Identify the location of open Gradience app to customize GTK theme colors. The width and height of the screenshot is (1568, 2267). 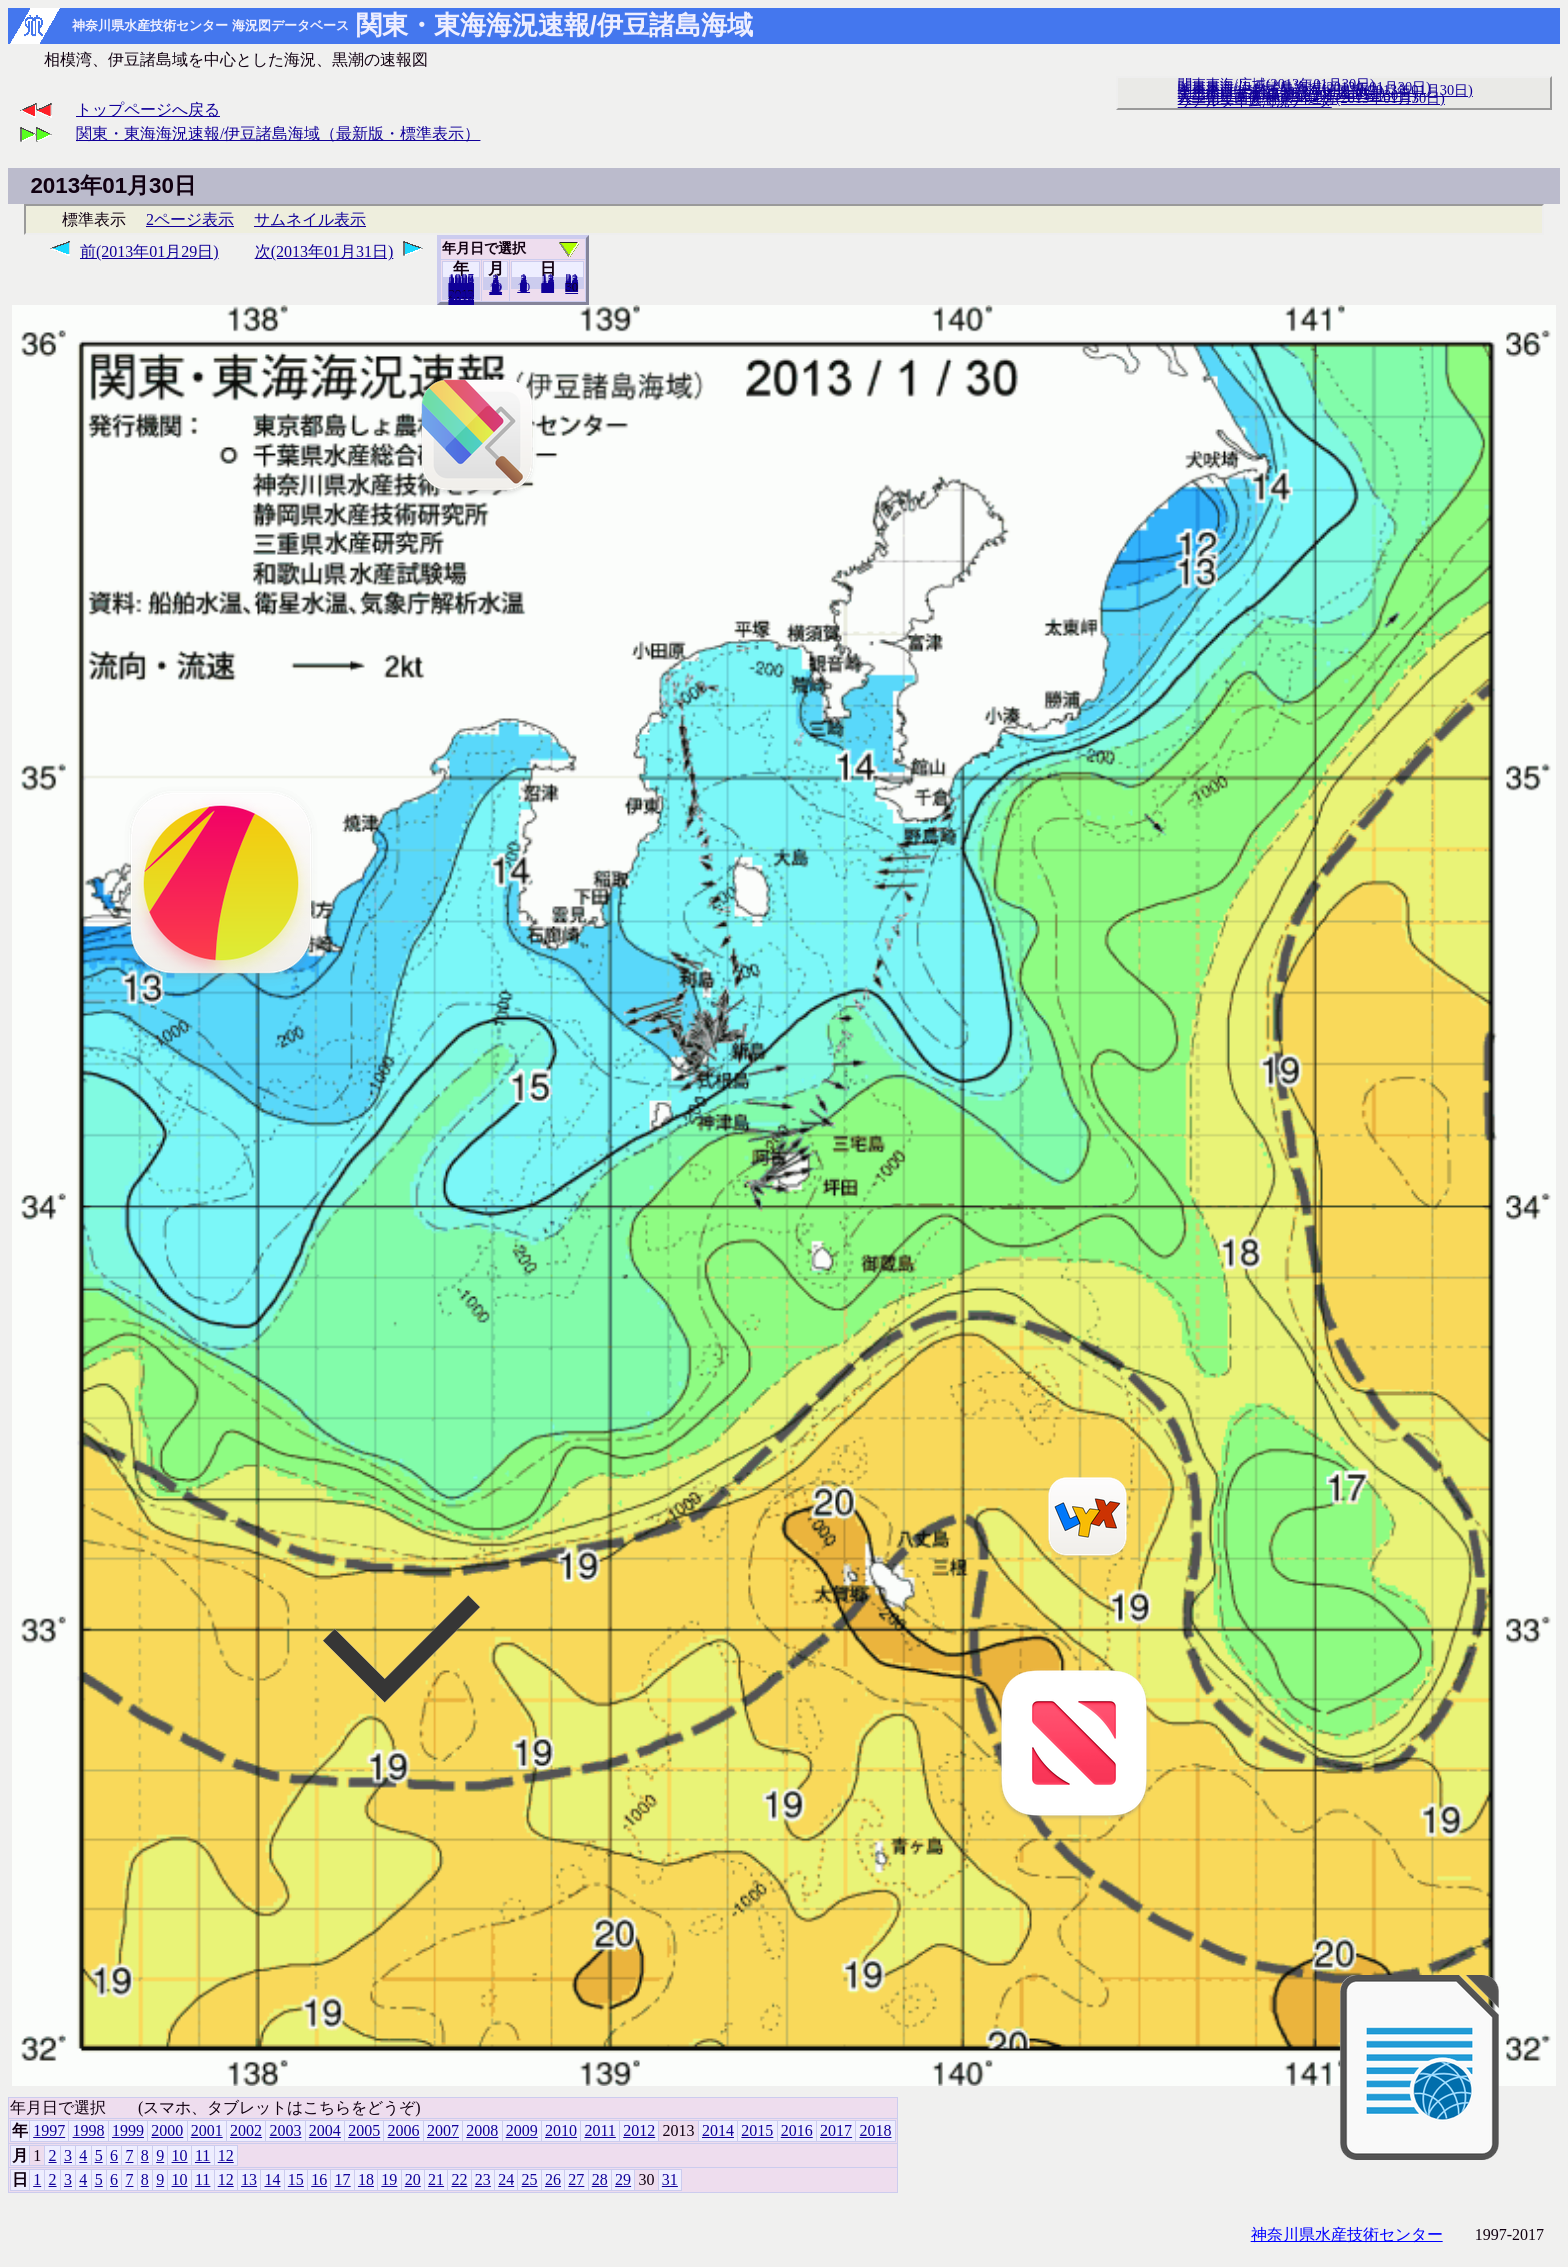
(477, 435).